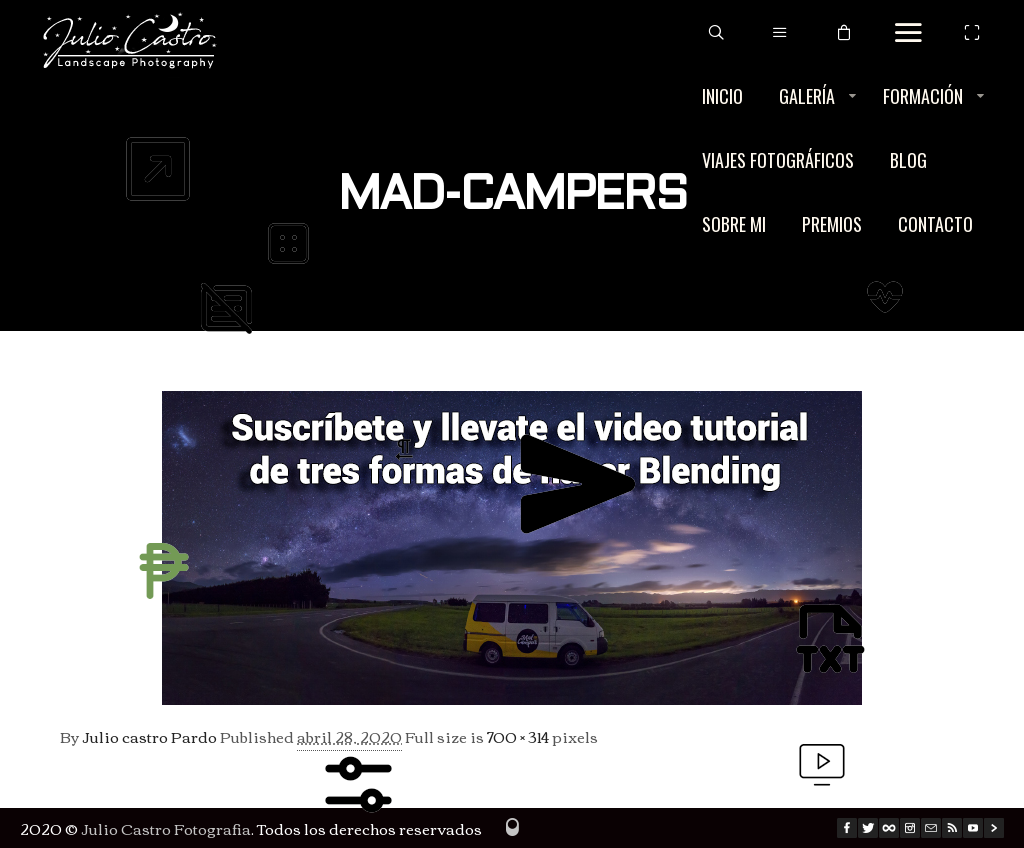 This screenshot has width=1024, height=848. I want to click on open link in new window, so click(158, 169).